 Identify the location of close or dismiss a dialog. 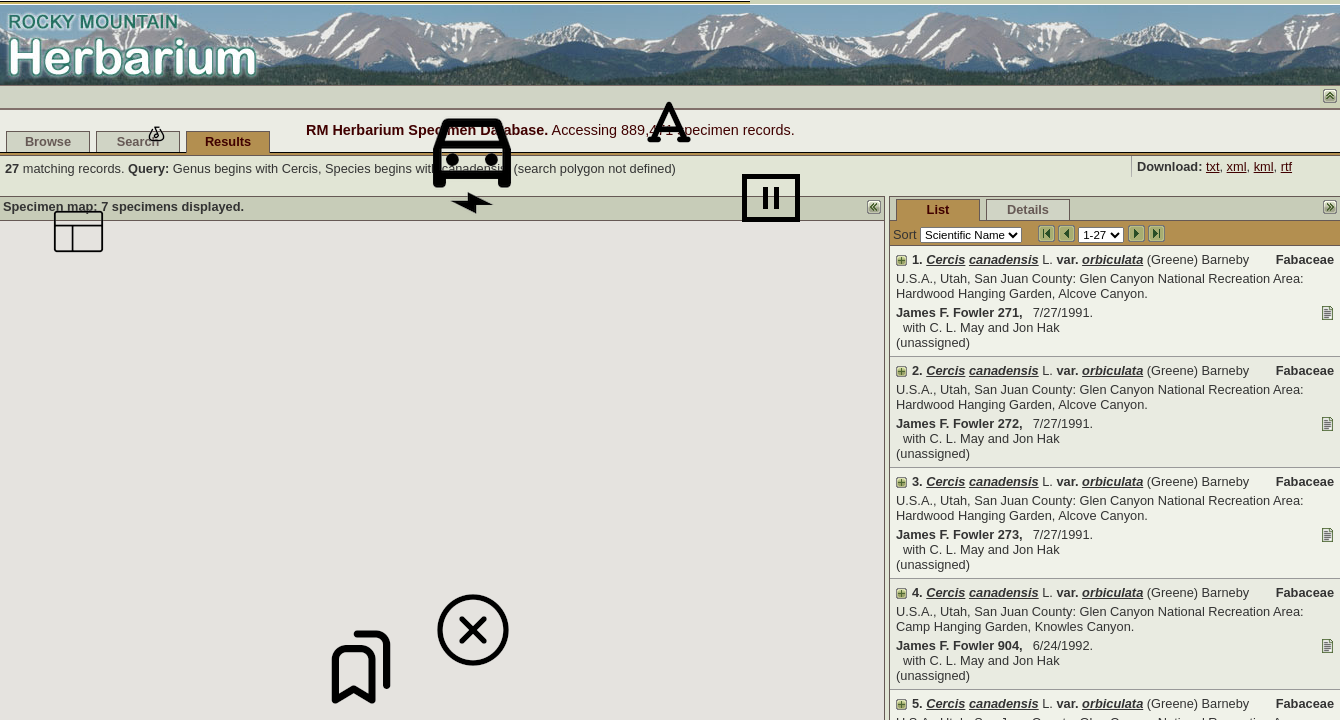
(473, 630).